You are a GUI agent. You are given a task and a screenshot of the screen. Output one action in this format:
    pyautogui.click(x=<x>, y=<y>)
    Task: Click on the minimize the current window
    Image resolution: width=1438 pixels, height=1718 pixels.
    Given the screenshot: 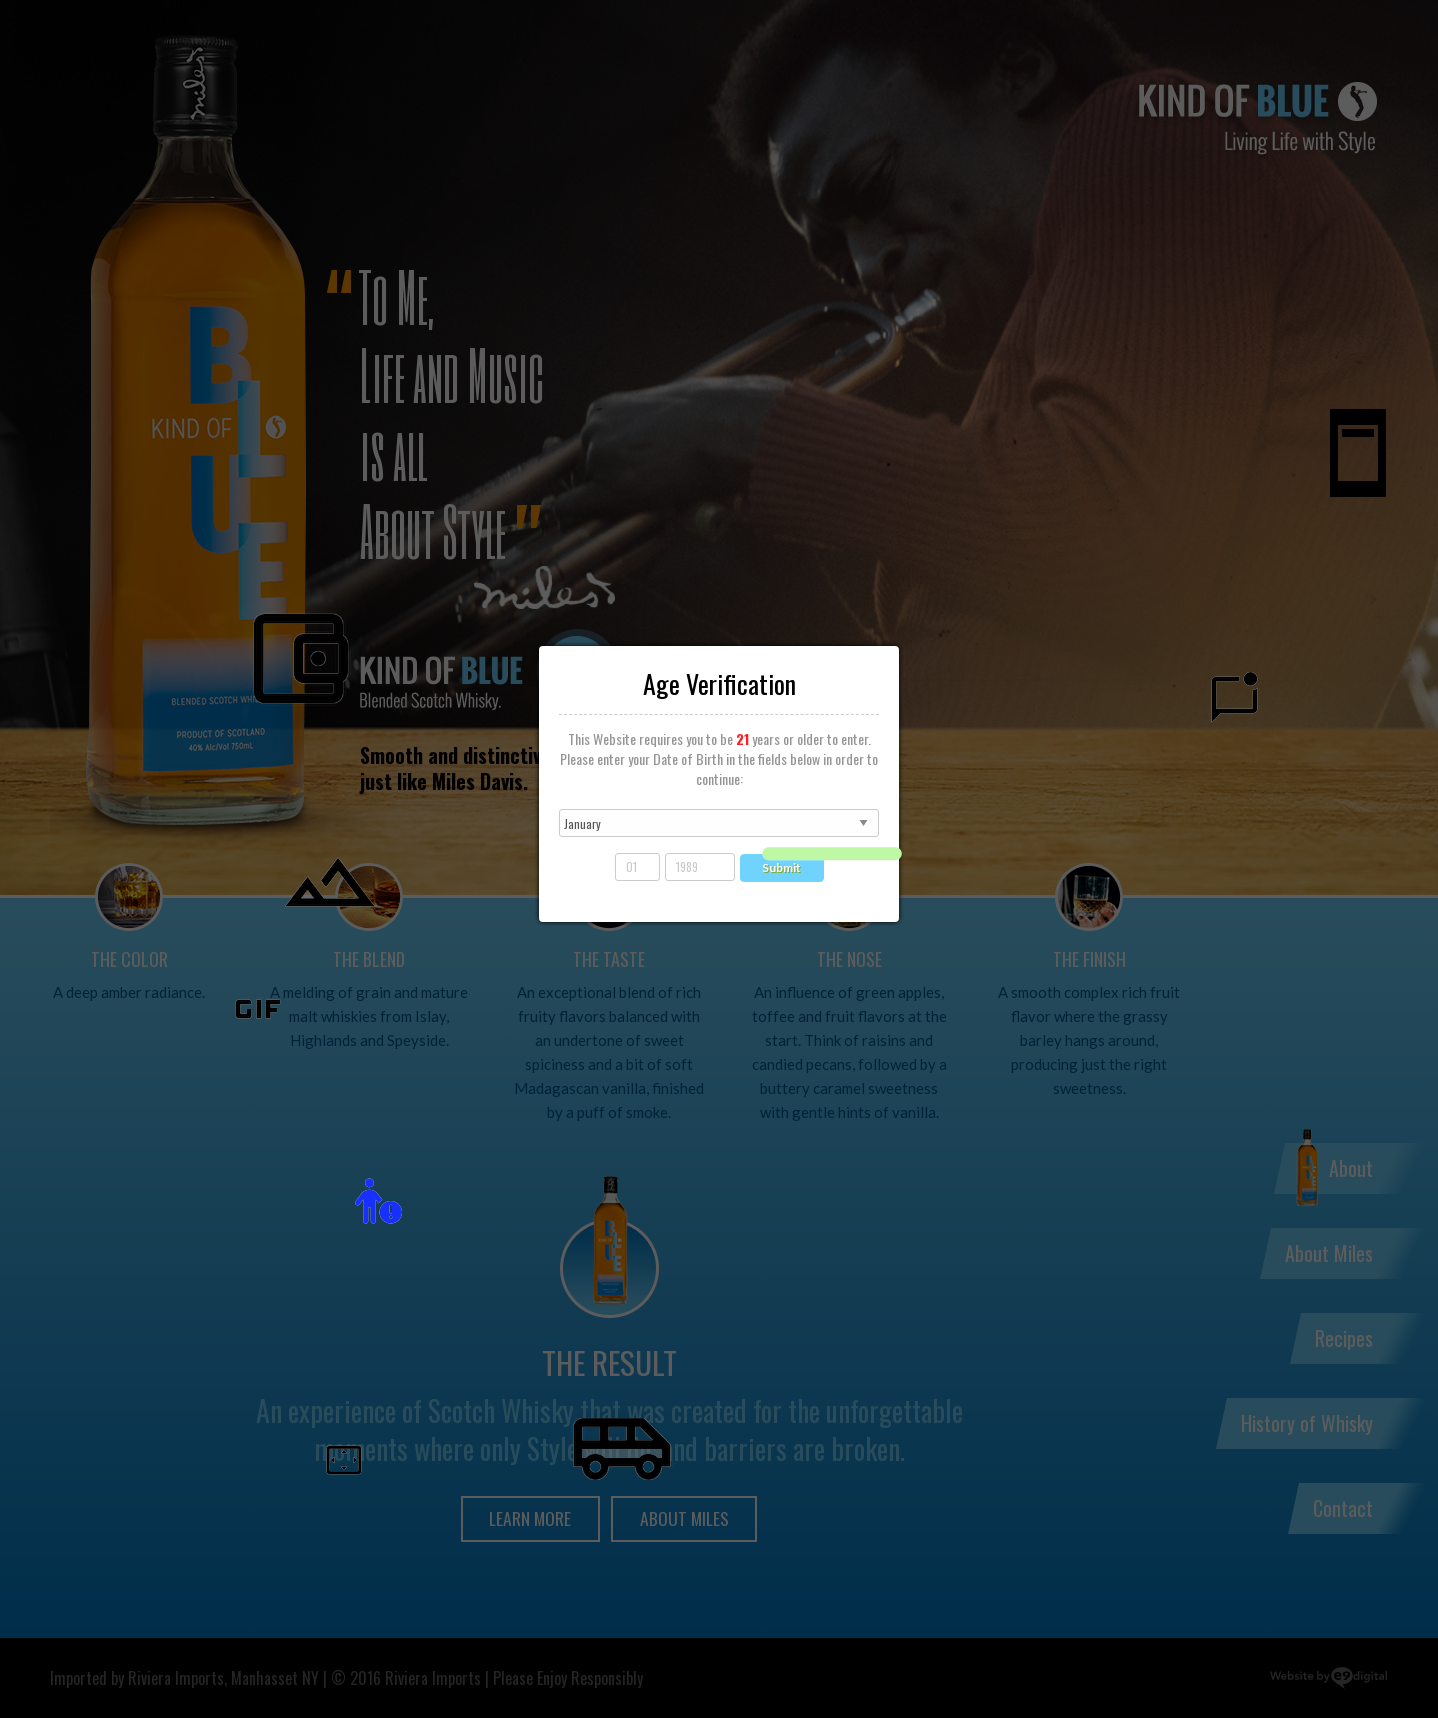 What is the action you would take?
    pyautogui.click(x=832, y=808)
    